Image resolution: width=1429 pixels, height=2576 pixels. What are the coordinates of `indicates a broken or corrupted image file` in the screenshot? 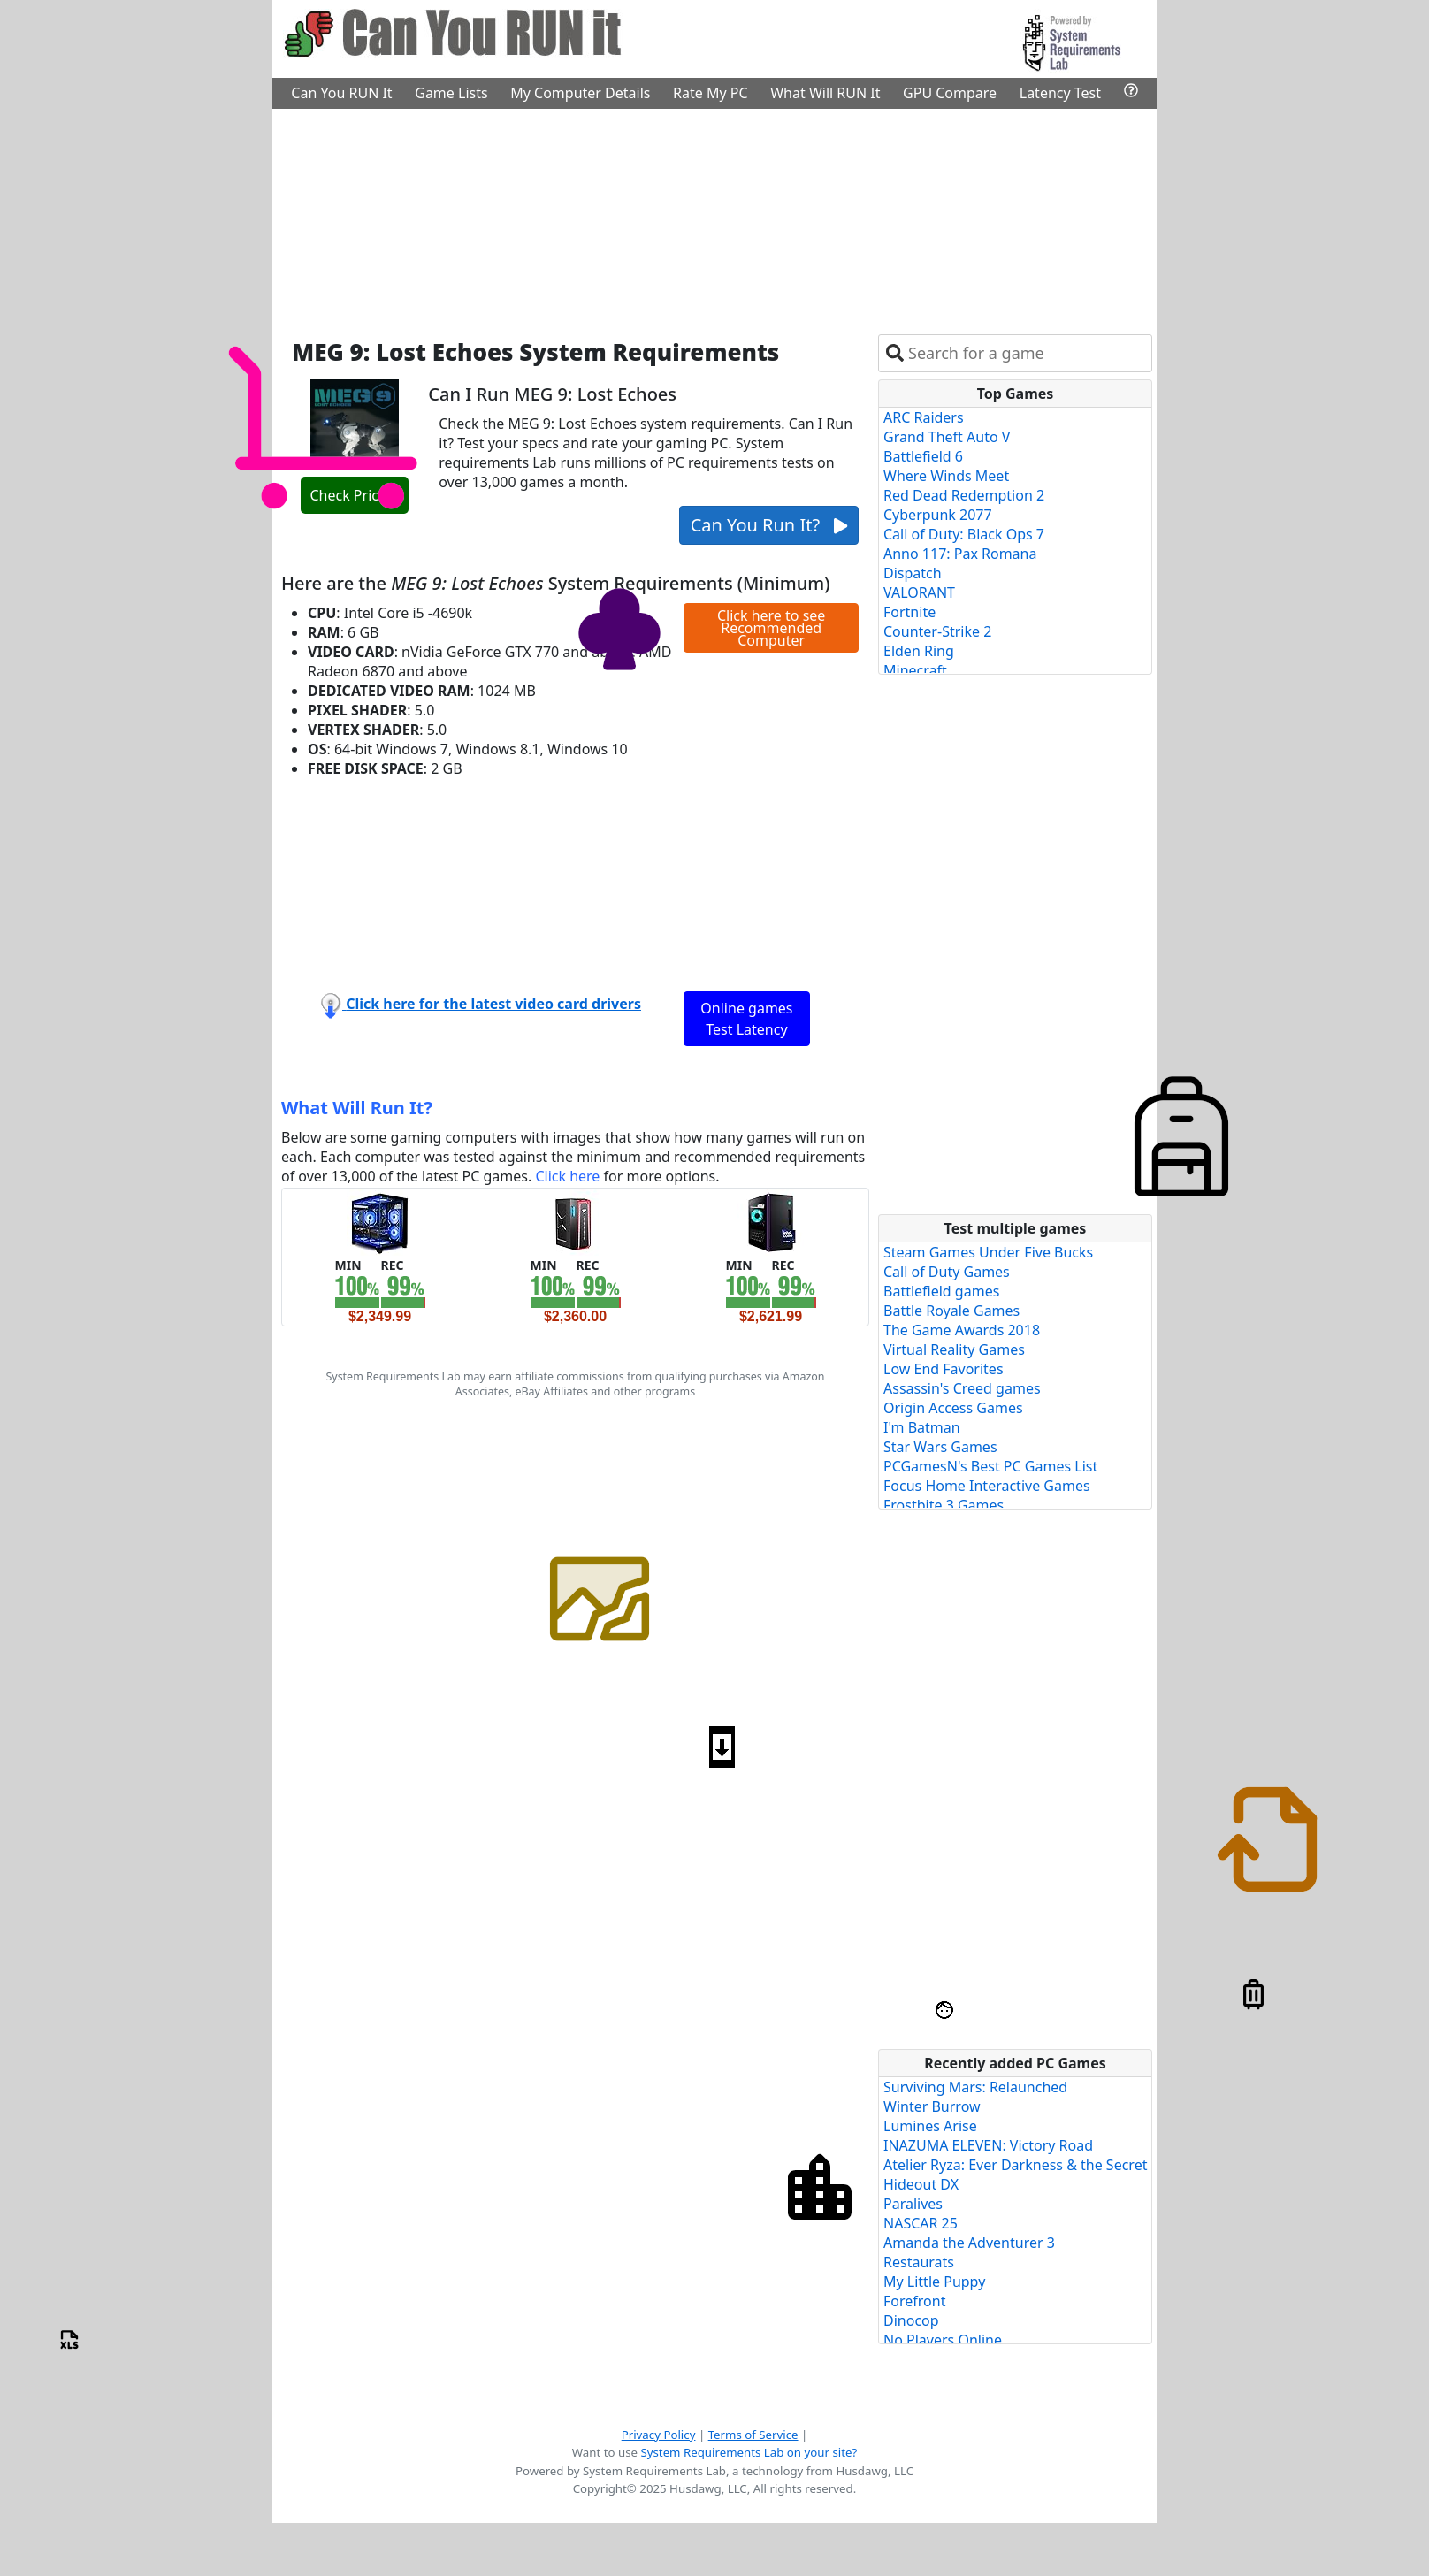 It's located at (600, 1599).